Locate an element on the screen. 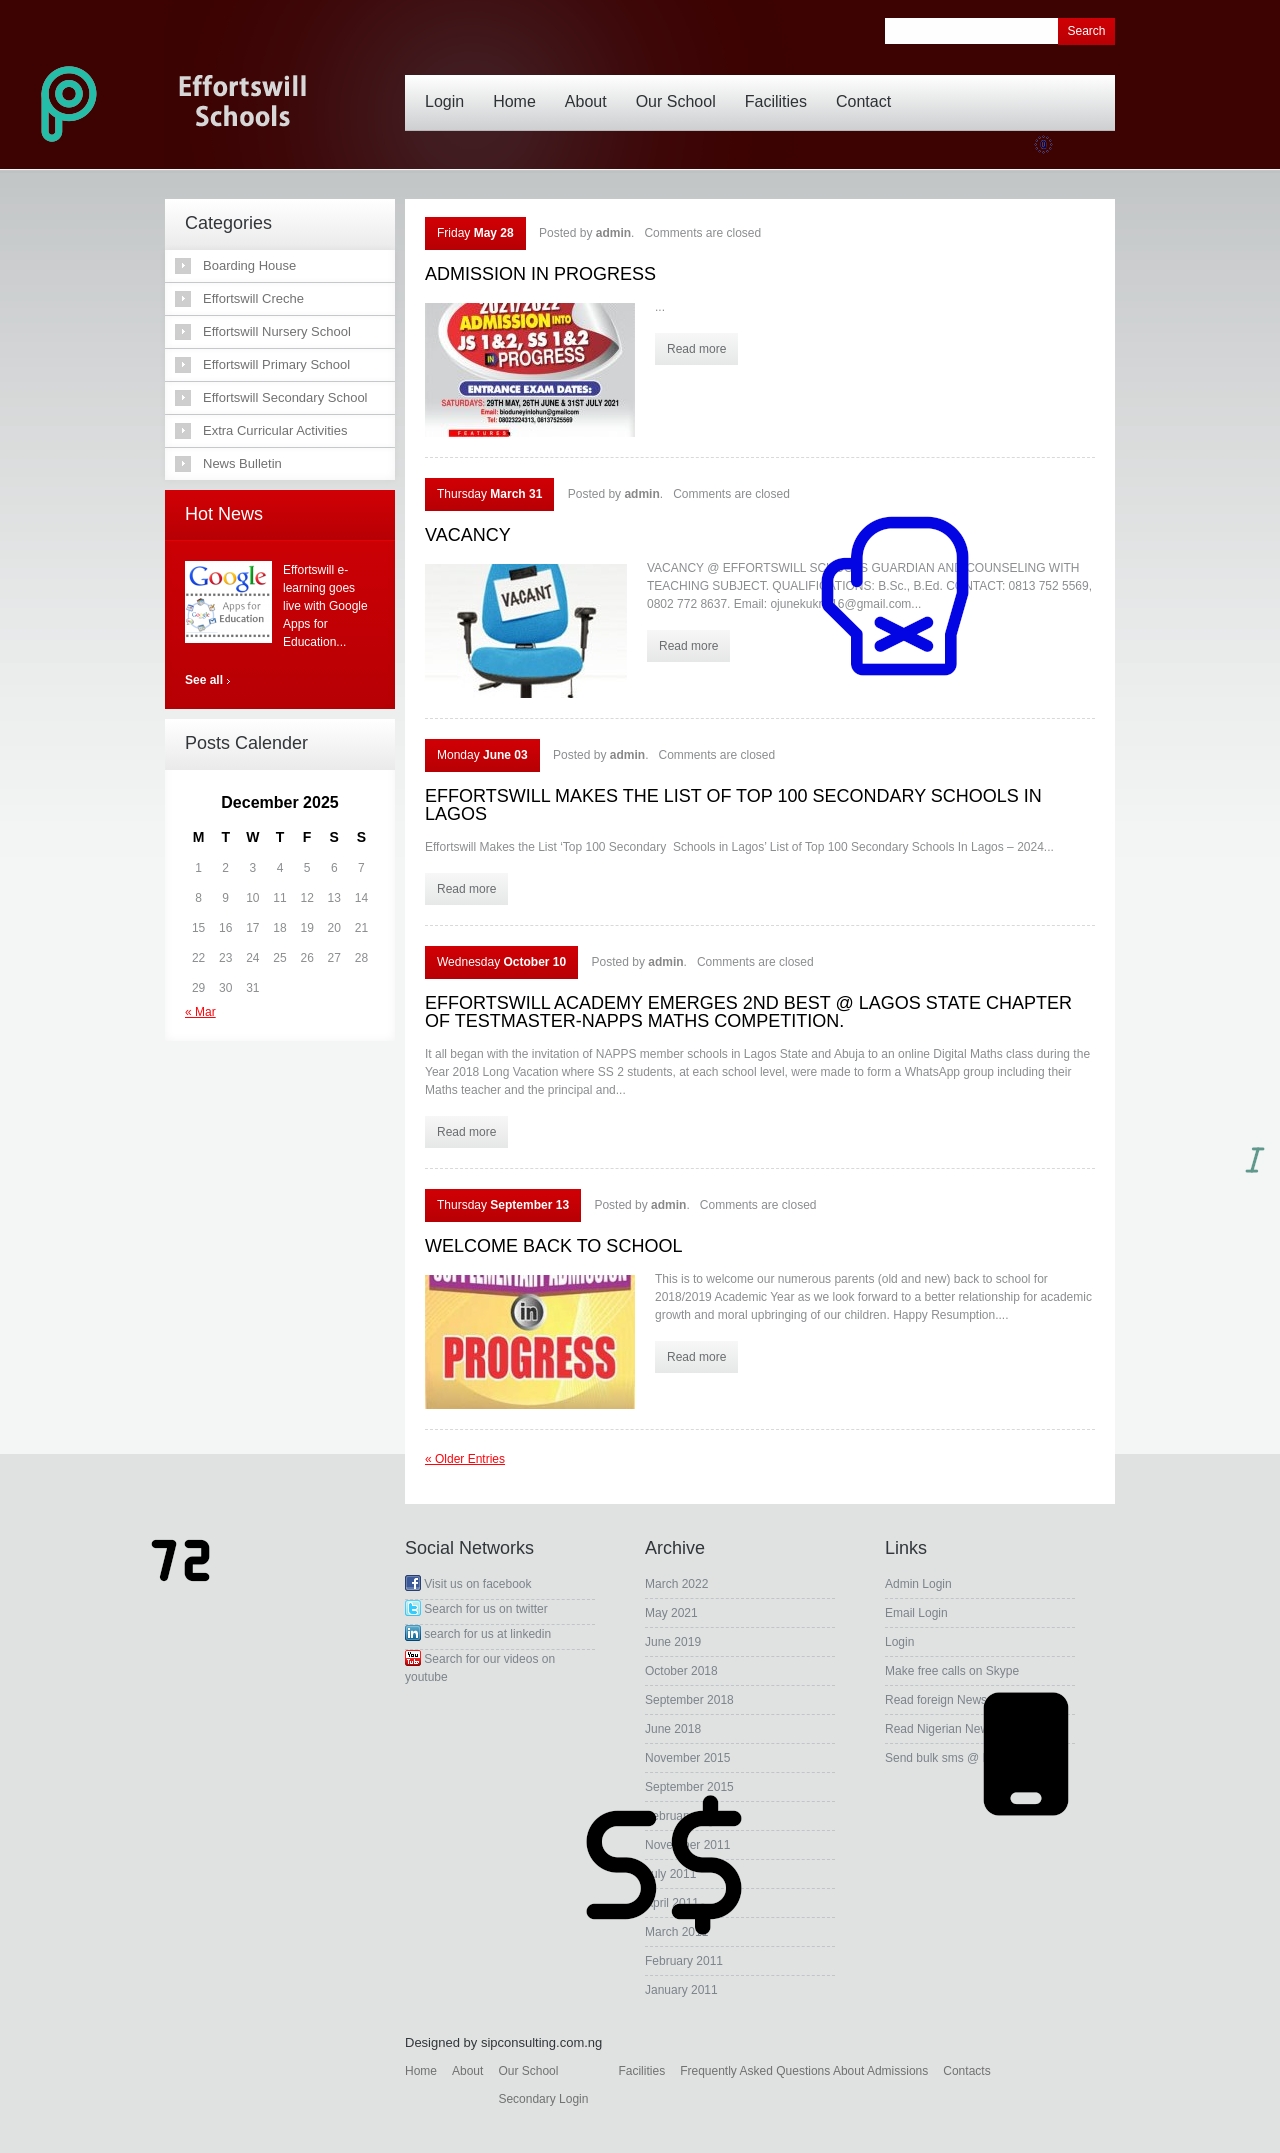 The width and height of the screenshot is (1280, 2153). indicates singapore dollar currency is located at coordinates (664, 1865).